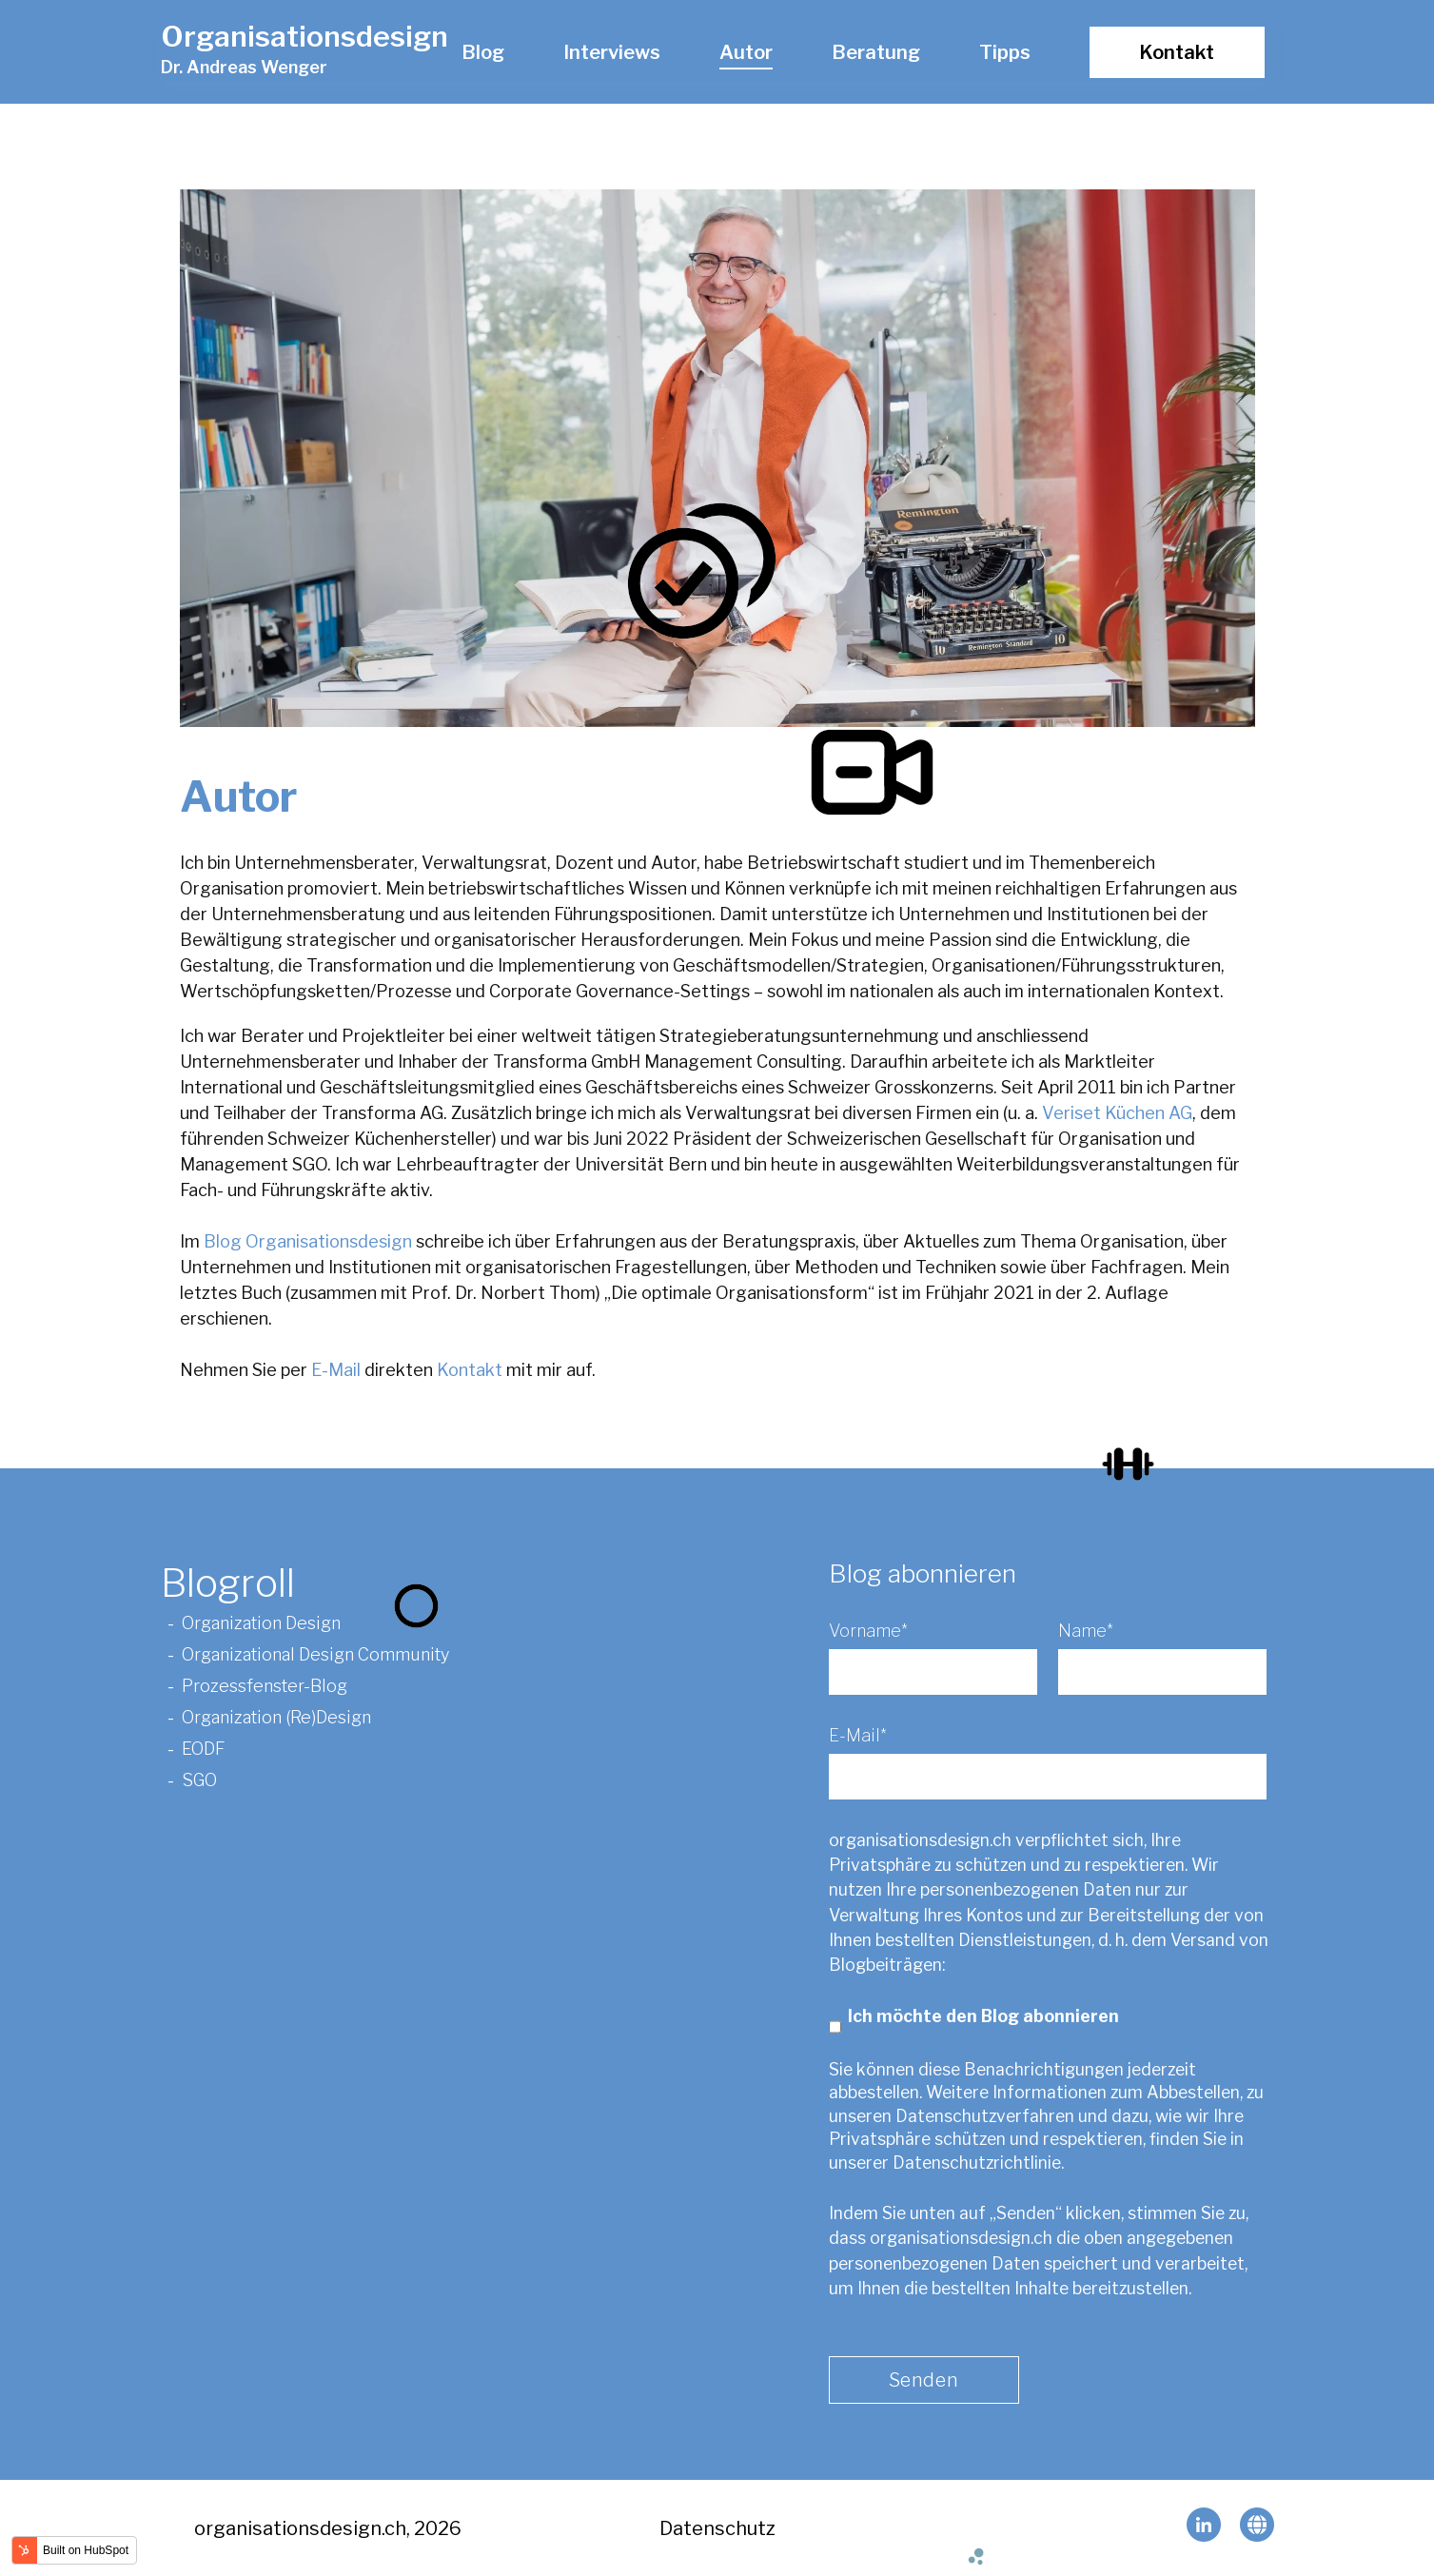 This screenshot has width=1434, height=2576. What do you see at coordinates (416, 1605) in the screenshot?
I see `start recording audio or video` at bounding box center [416, 1605].